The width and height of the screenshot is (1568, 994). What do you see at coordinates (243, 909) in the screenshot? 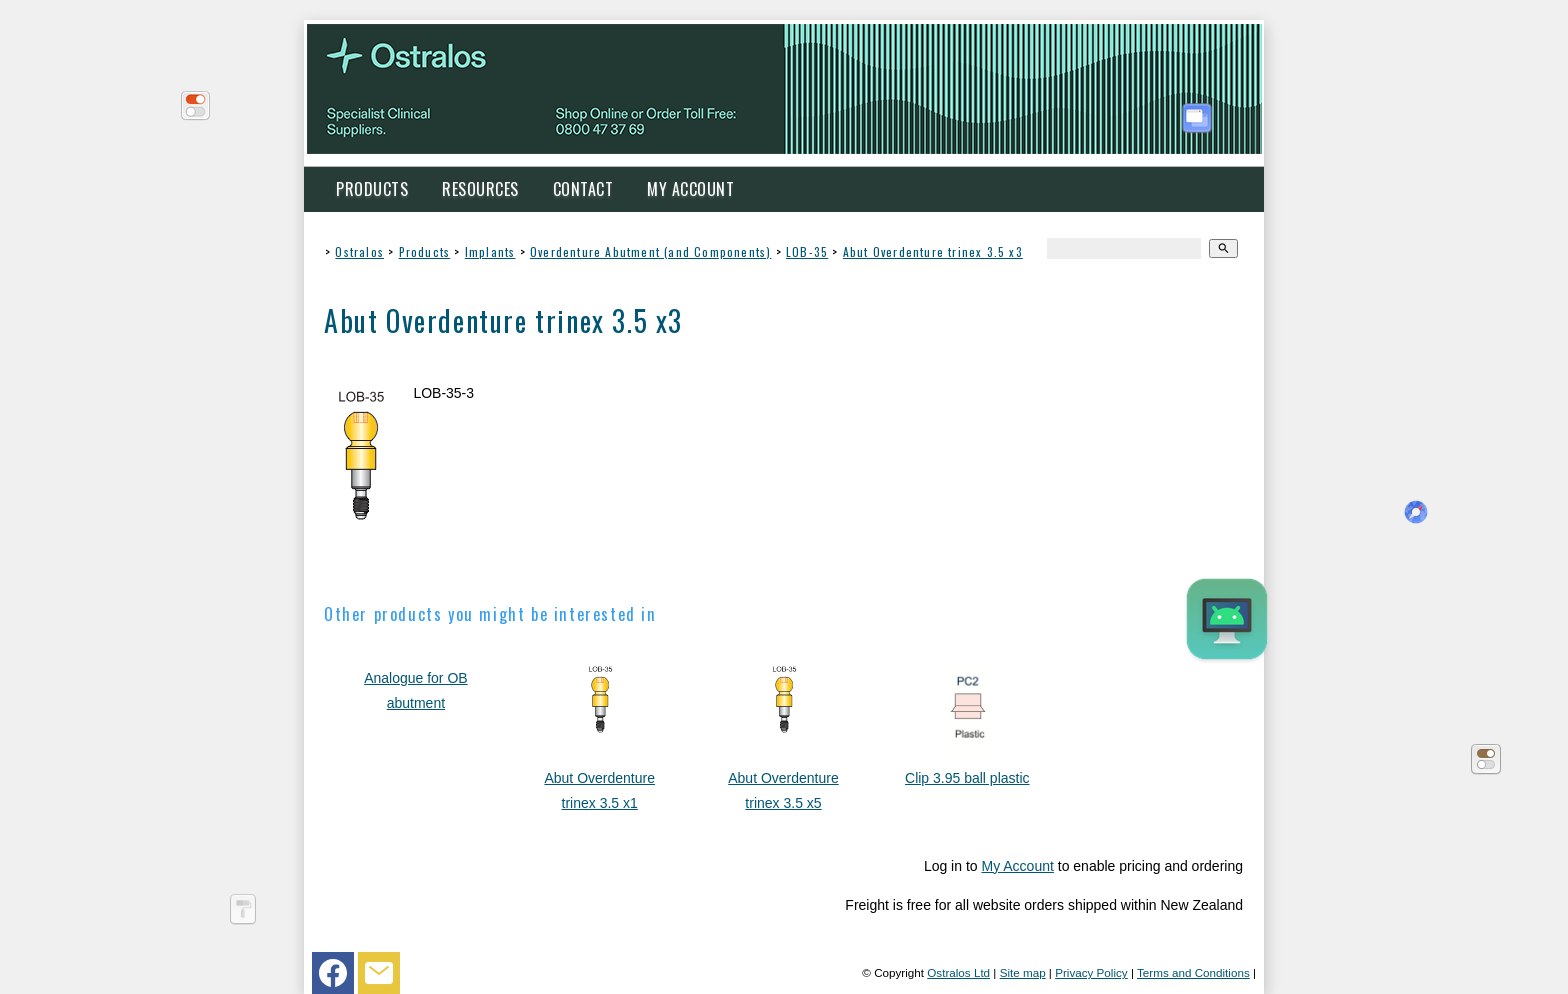
I see `a theme or appearance customization file` at bounding box center [243, 909].